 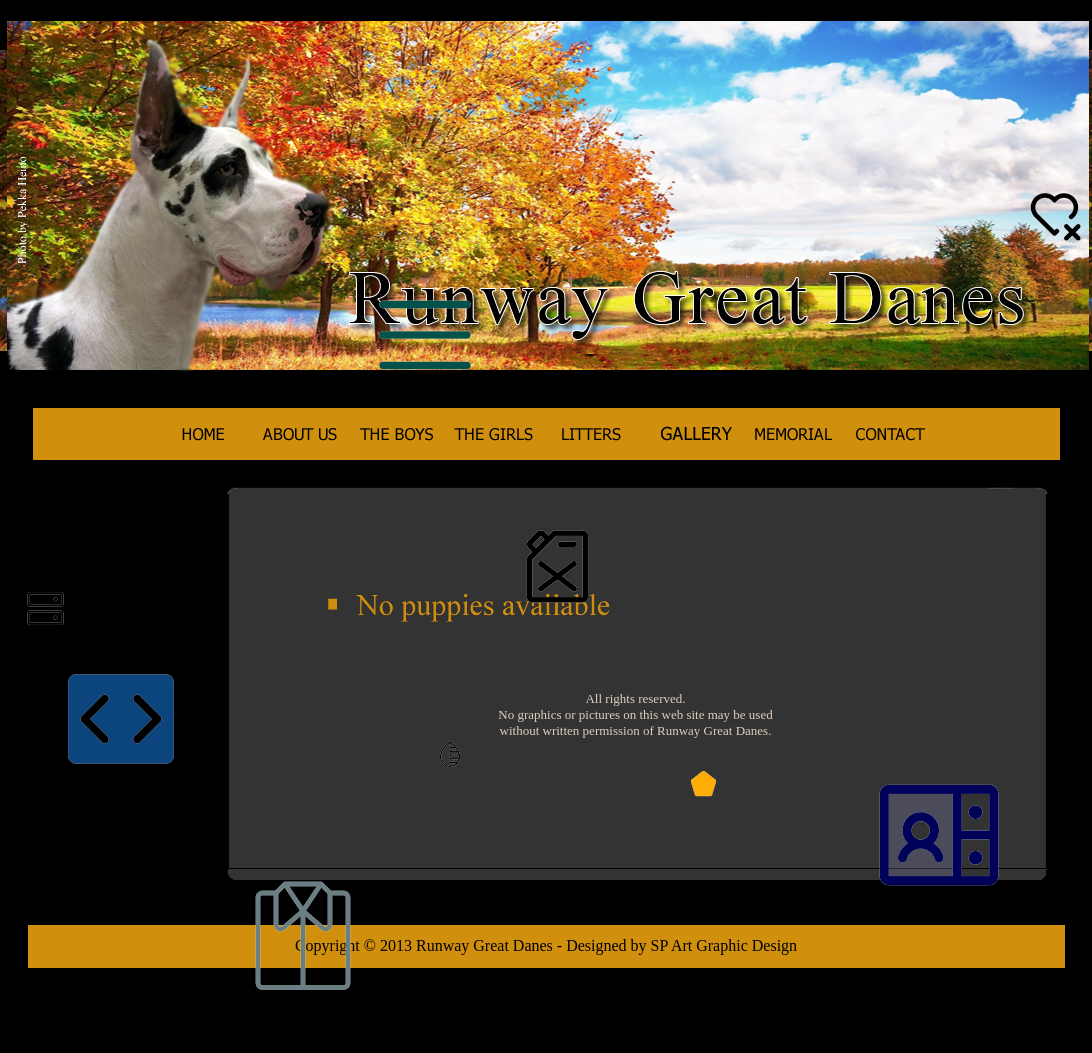 What do you see at coordinates (425, 335) in the screenshot?
I see `view items in list format` at bounding box center [425, 335].